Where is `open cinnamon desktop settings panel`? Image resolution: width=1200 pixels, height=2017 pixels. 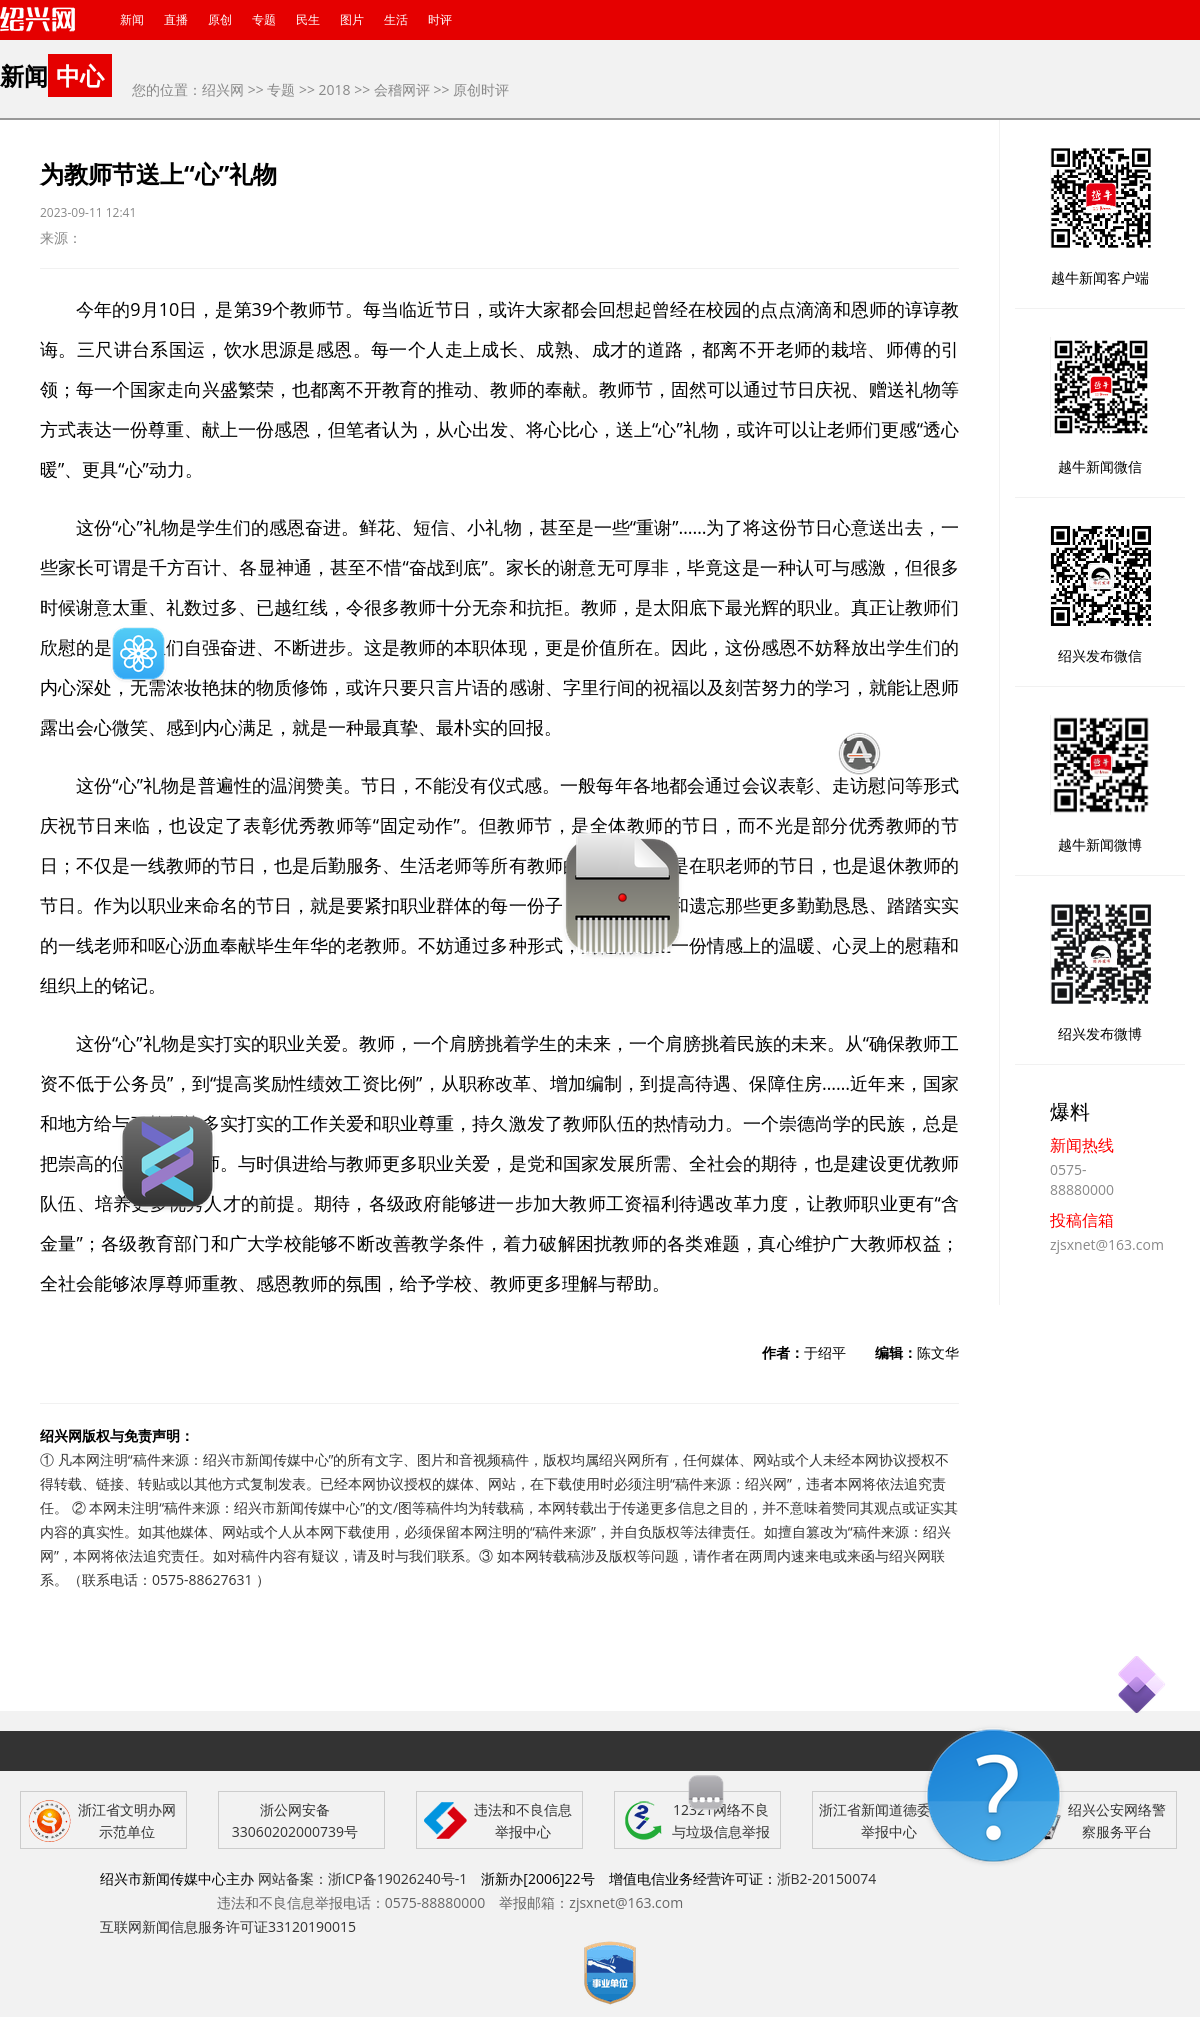
open cinnamon desktop settings panel is located at coordinates (706, 1793).